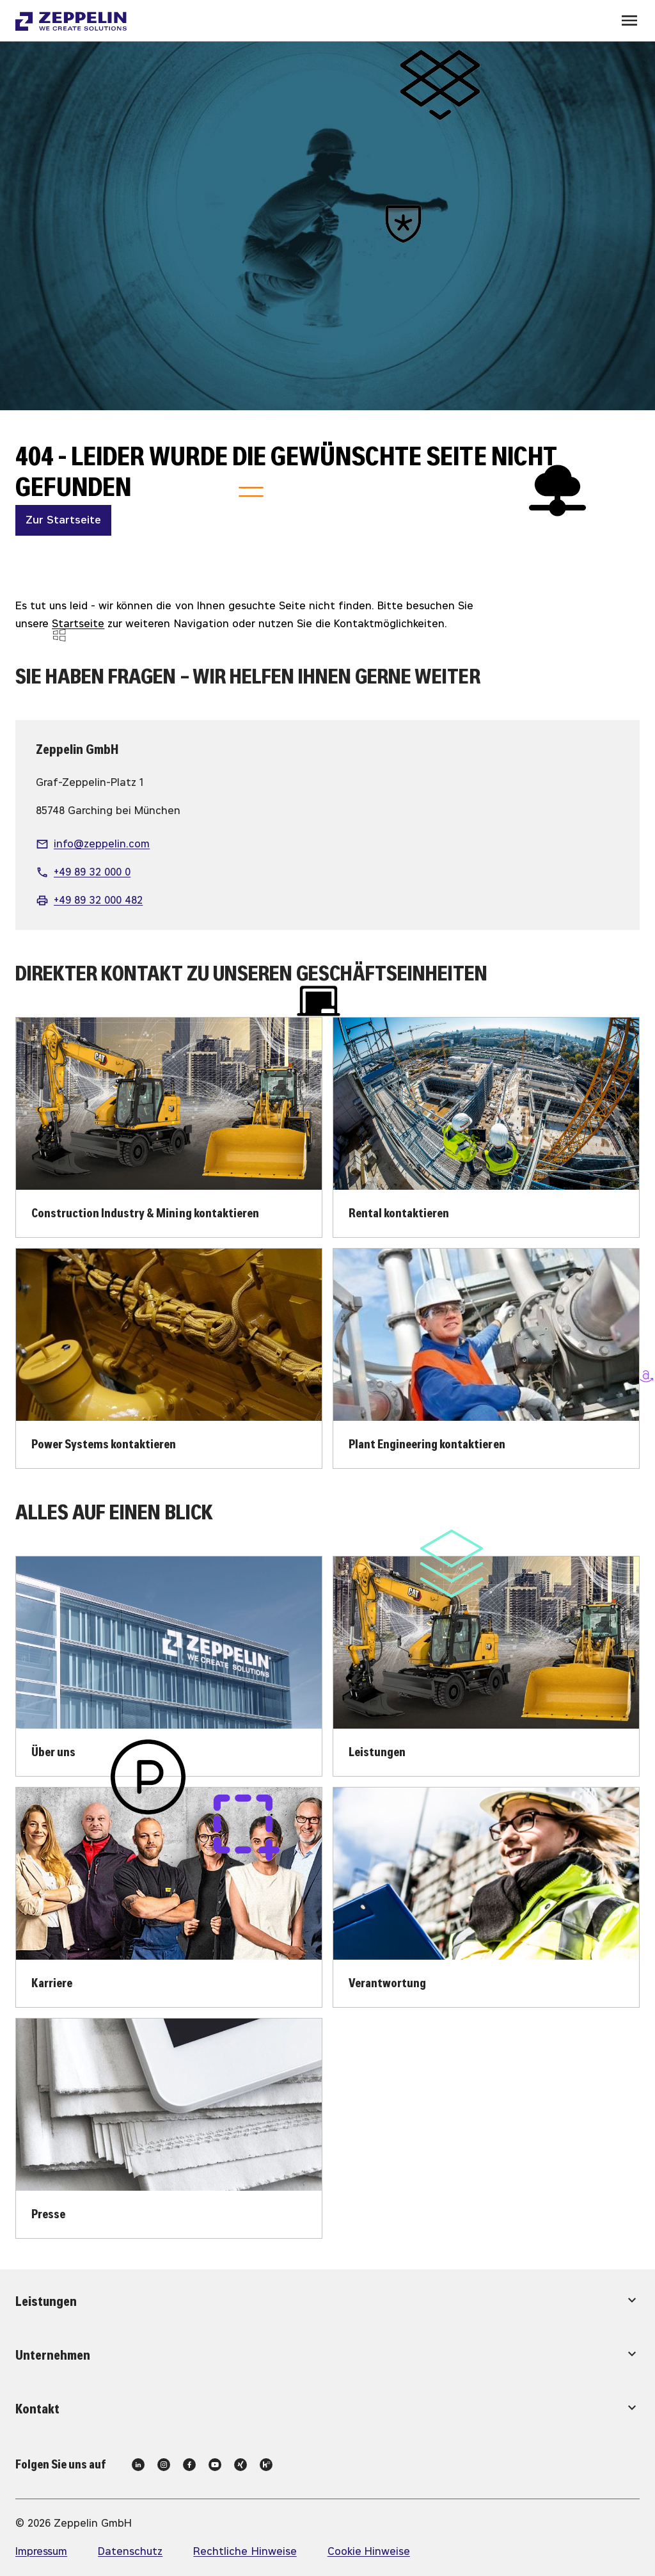  What do you see at coordinates (243, 1824) in the screenshot?
I see `add to current selection` at bounding box center [243, 1824].